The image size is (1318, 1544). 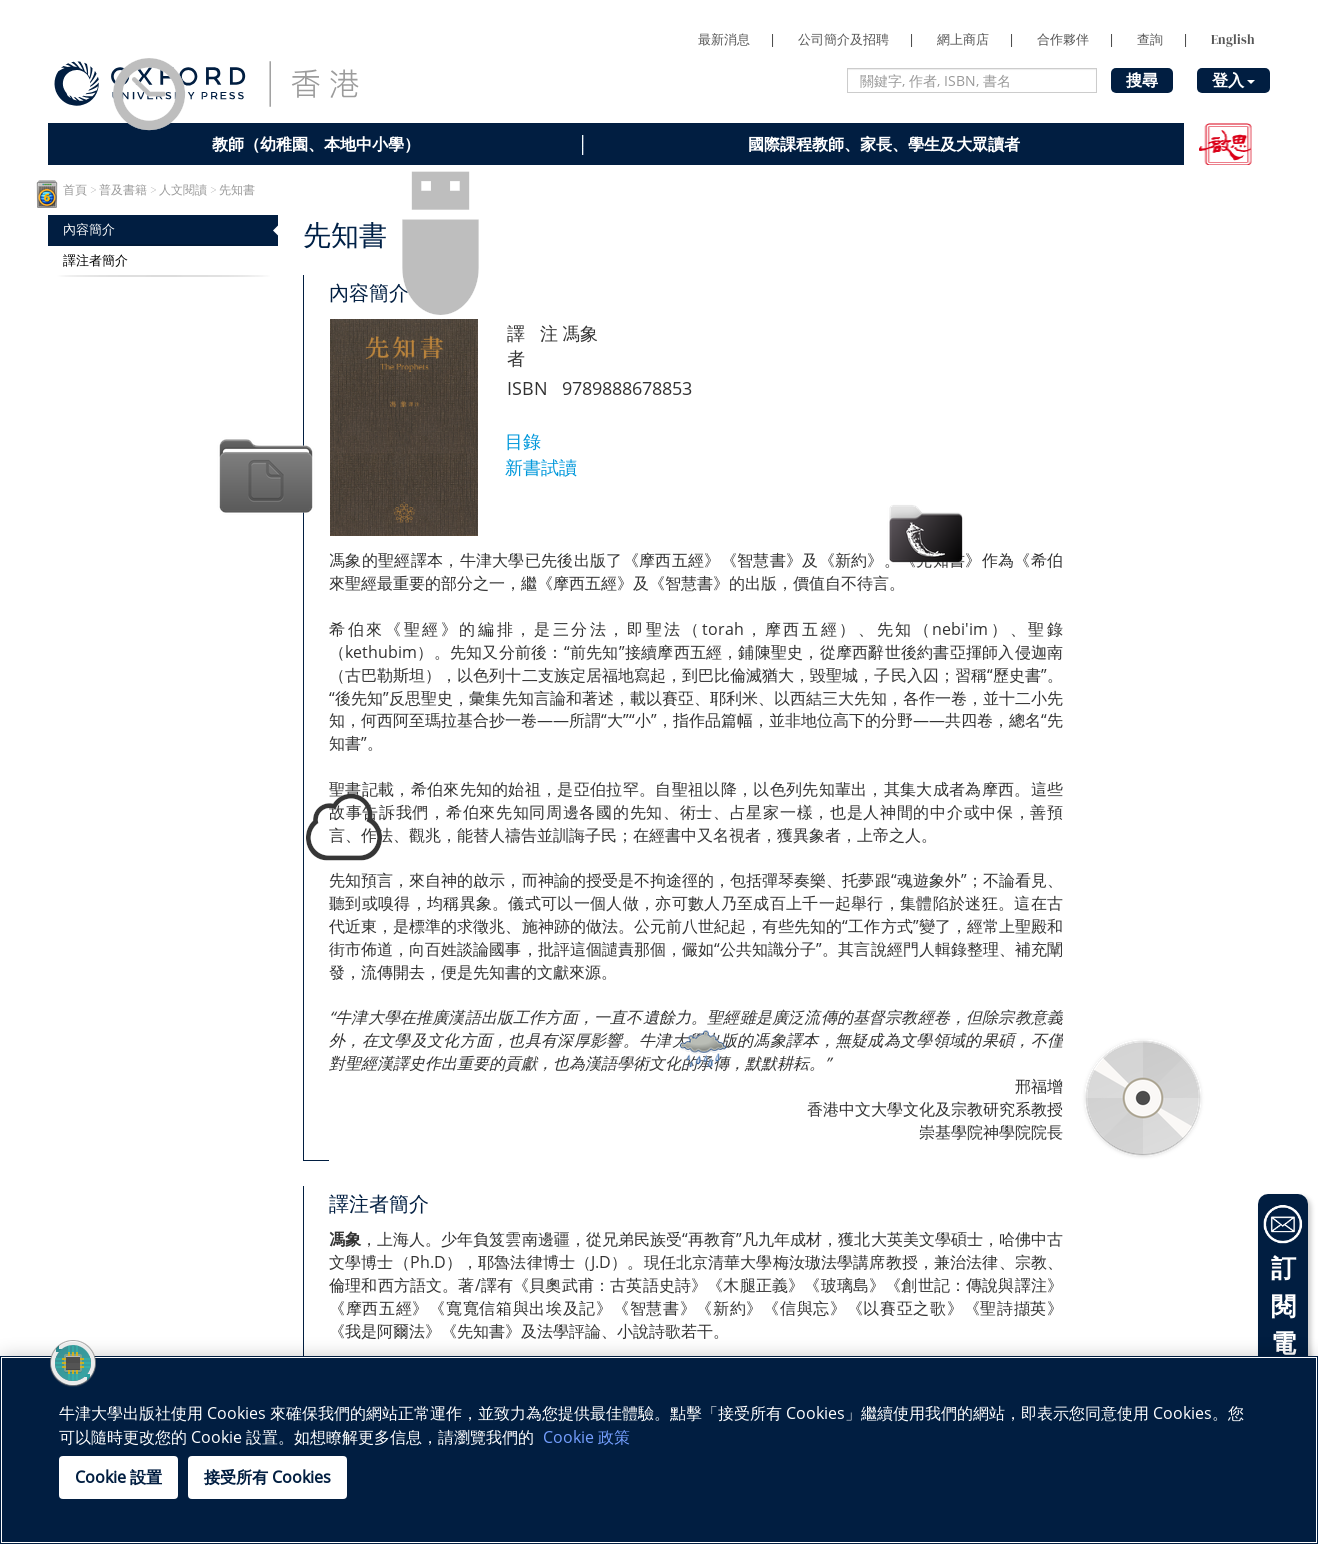 I want to click on indicates a DVD or optical disc drive, so click(x=1143, y=1098).